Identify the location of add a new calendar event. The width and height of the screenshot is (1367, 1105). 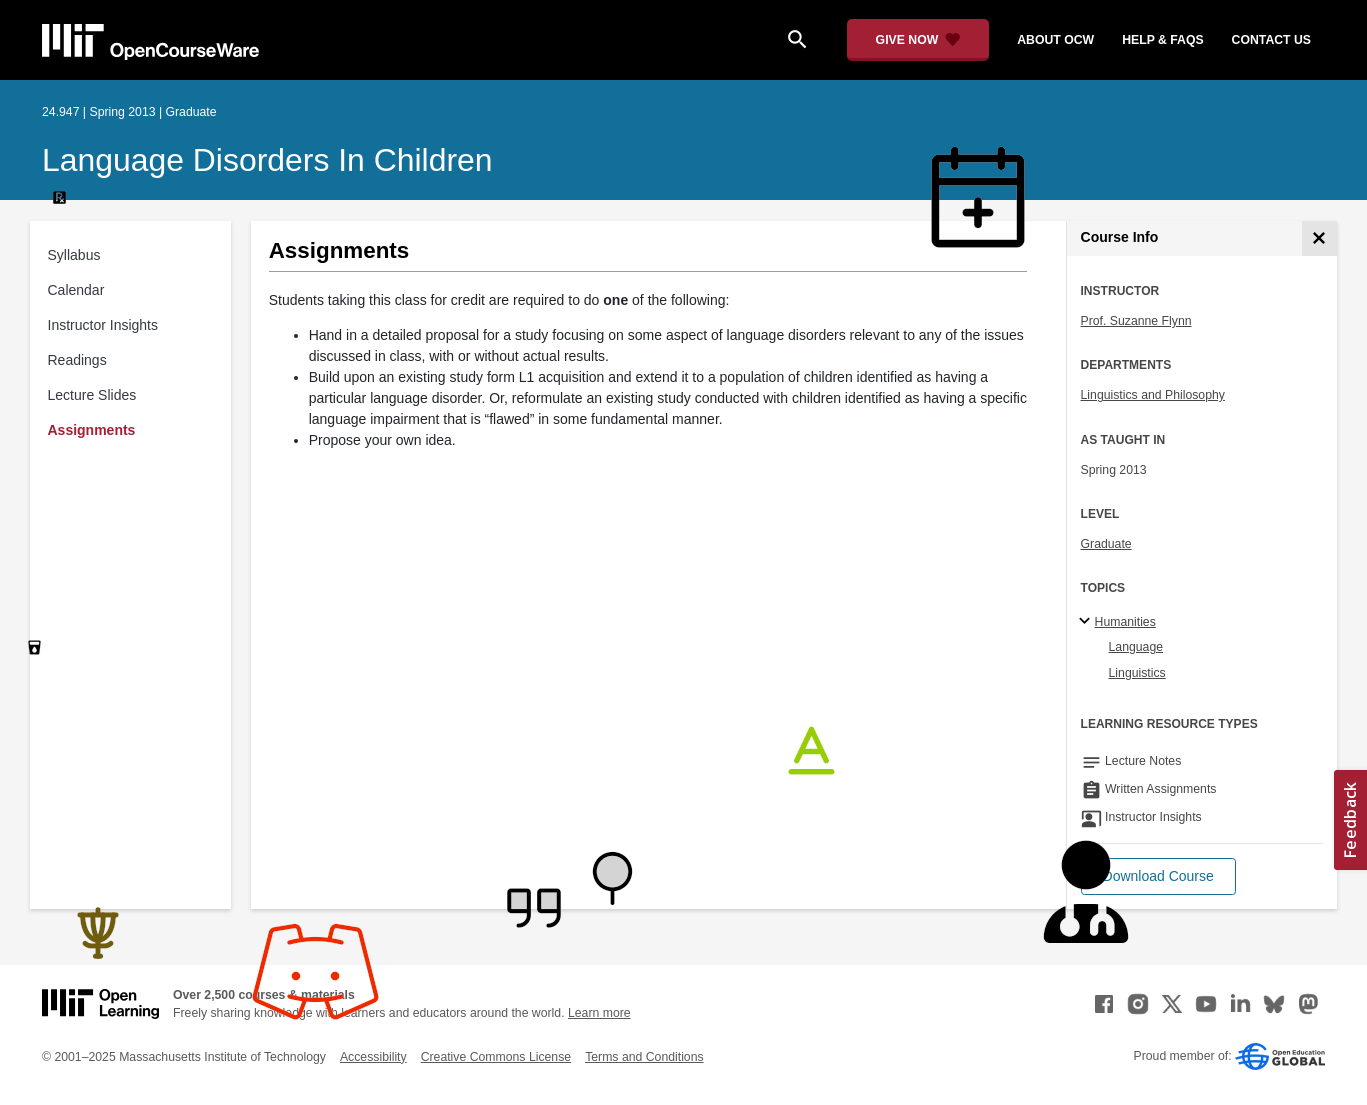
(978, 201).